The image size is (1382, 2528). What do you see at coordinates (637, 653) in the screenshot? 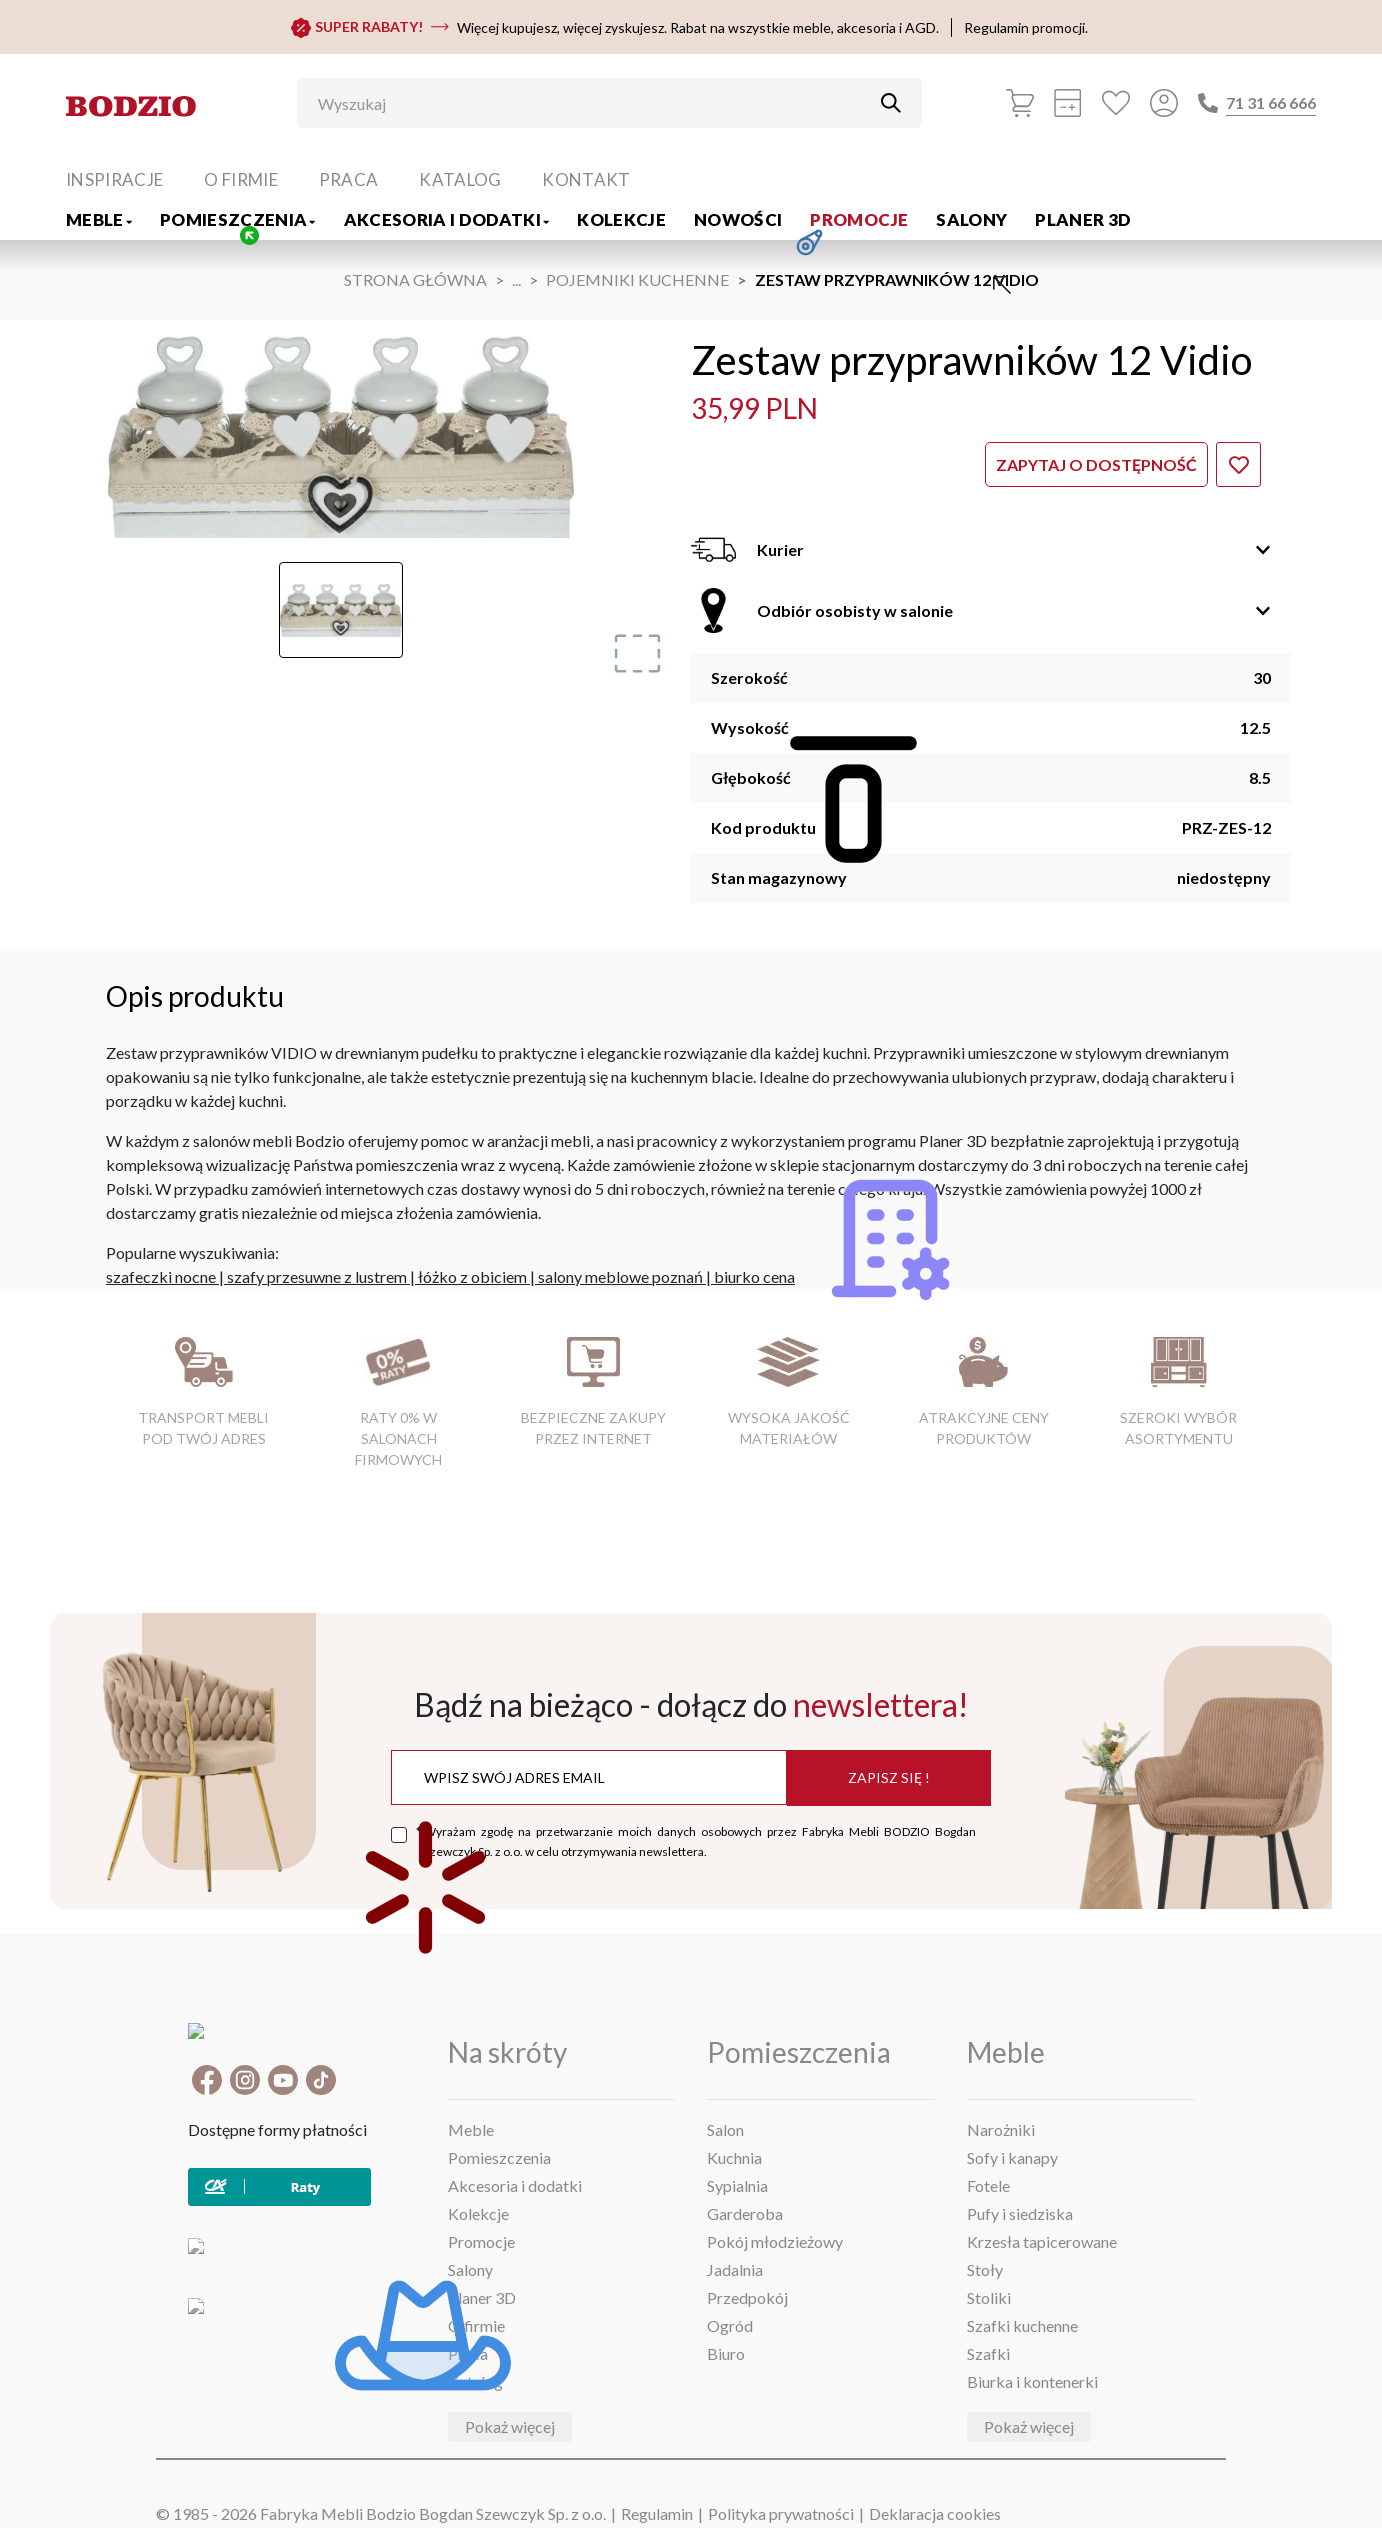
I see `select or define a region` at bounding box center [637, 653].